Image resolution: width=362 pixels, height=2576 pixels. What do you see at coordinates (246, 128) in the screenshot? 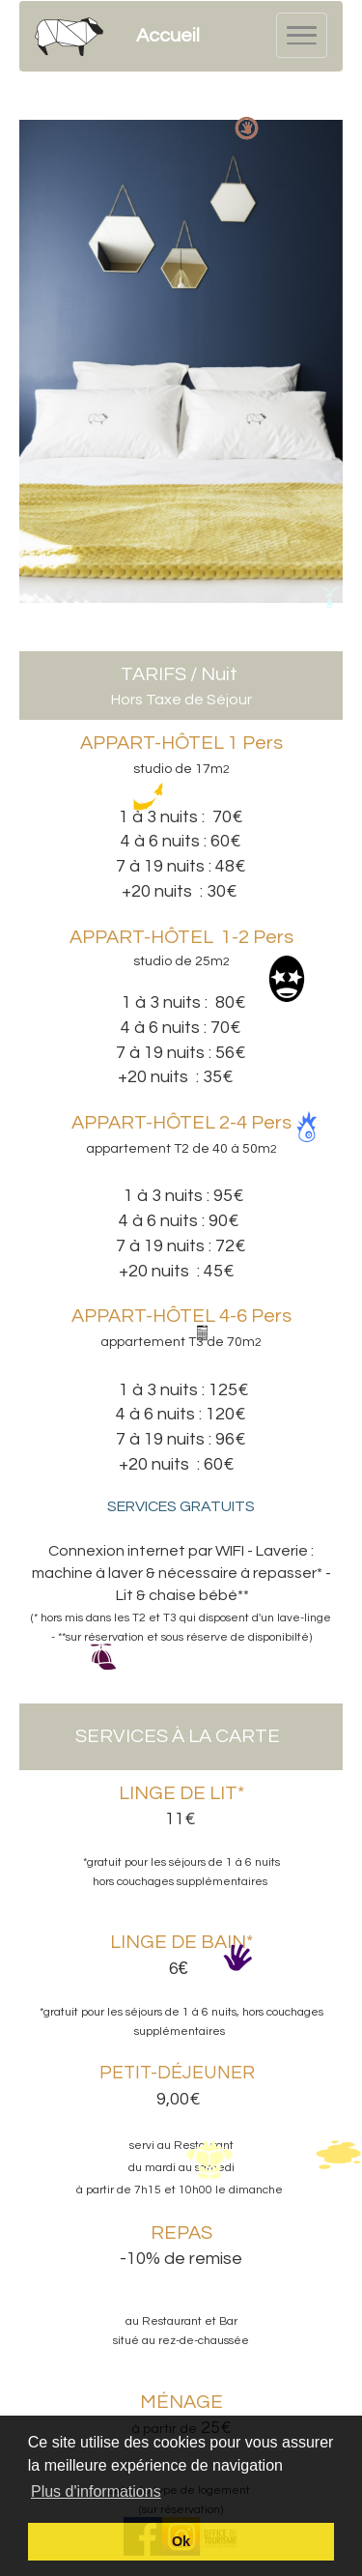
I see `indicates an interactive or usable item` at bounding box center [246, 128].